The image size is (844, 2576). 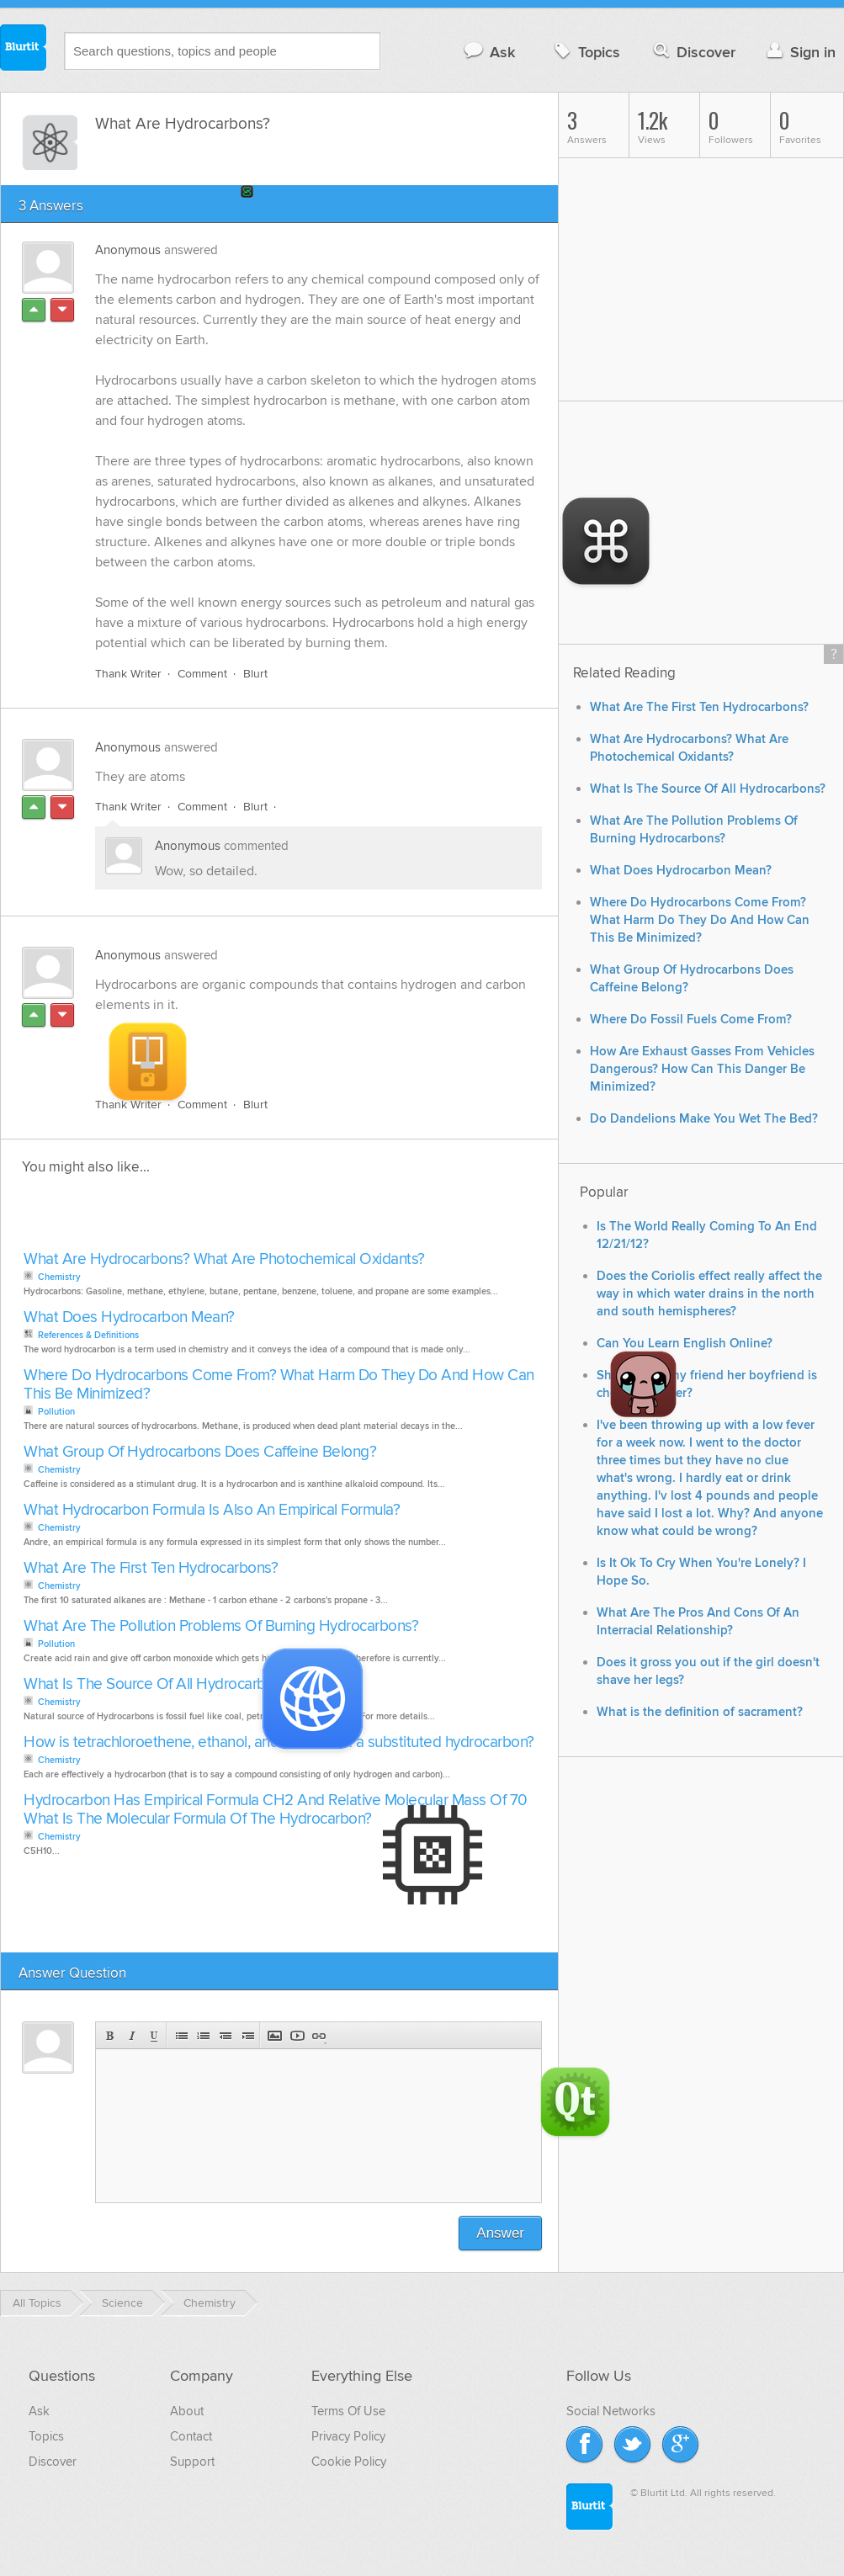 What do you see at coordinates (247, 191) in the screenshot?
I see `open session private messenger app` at bounding box center [247, 191].